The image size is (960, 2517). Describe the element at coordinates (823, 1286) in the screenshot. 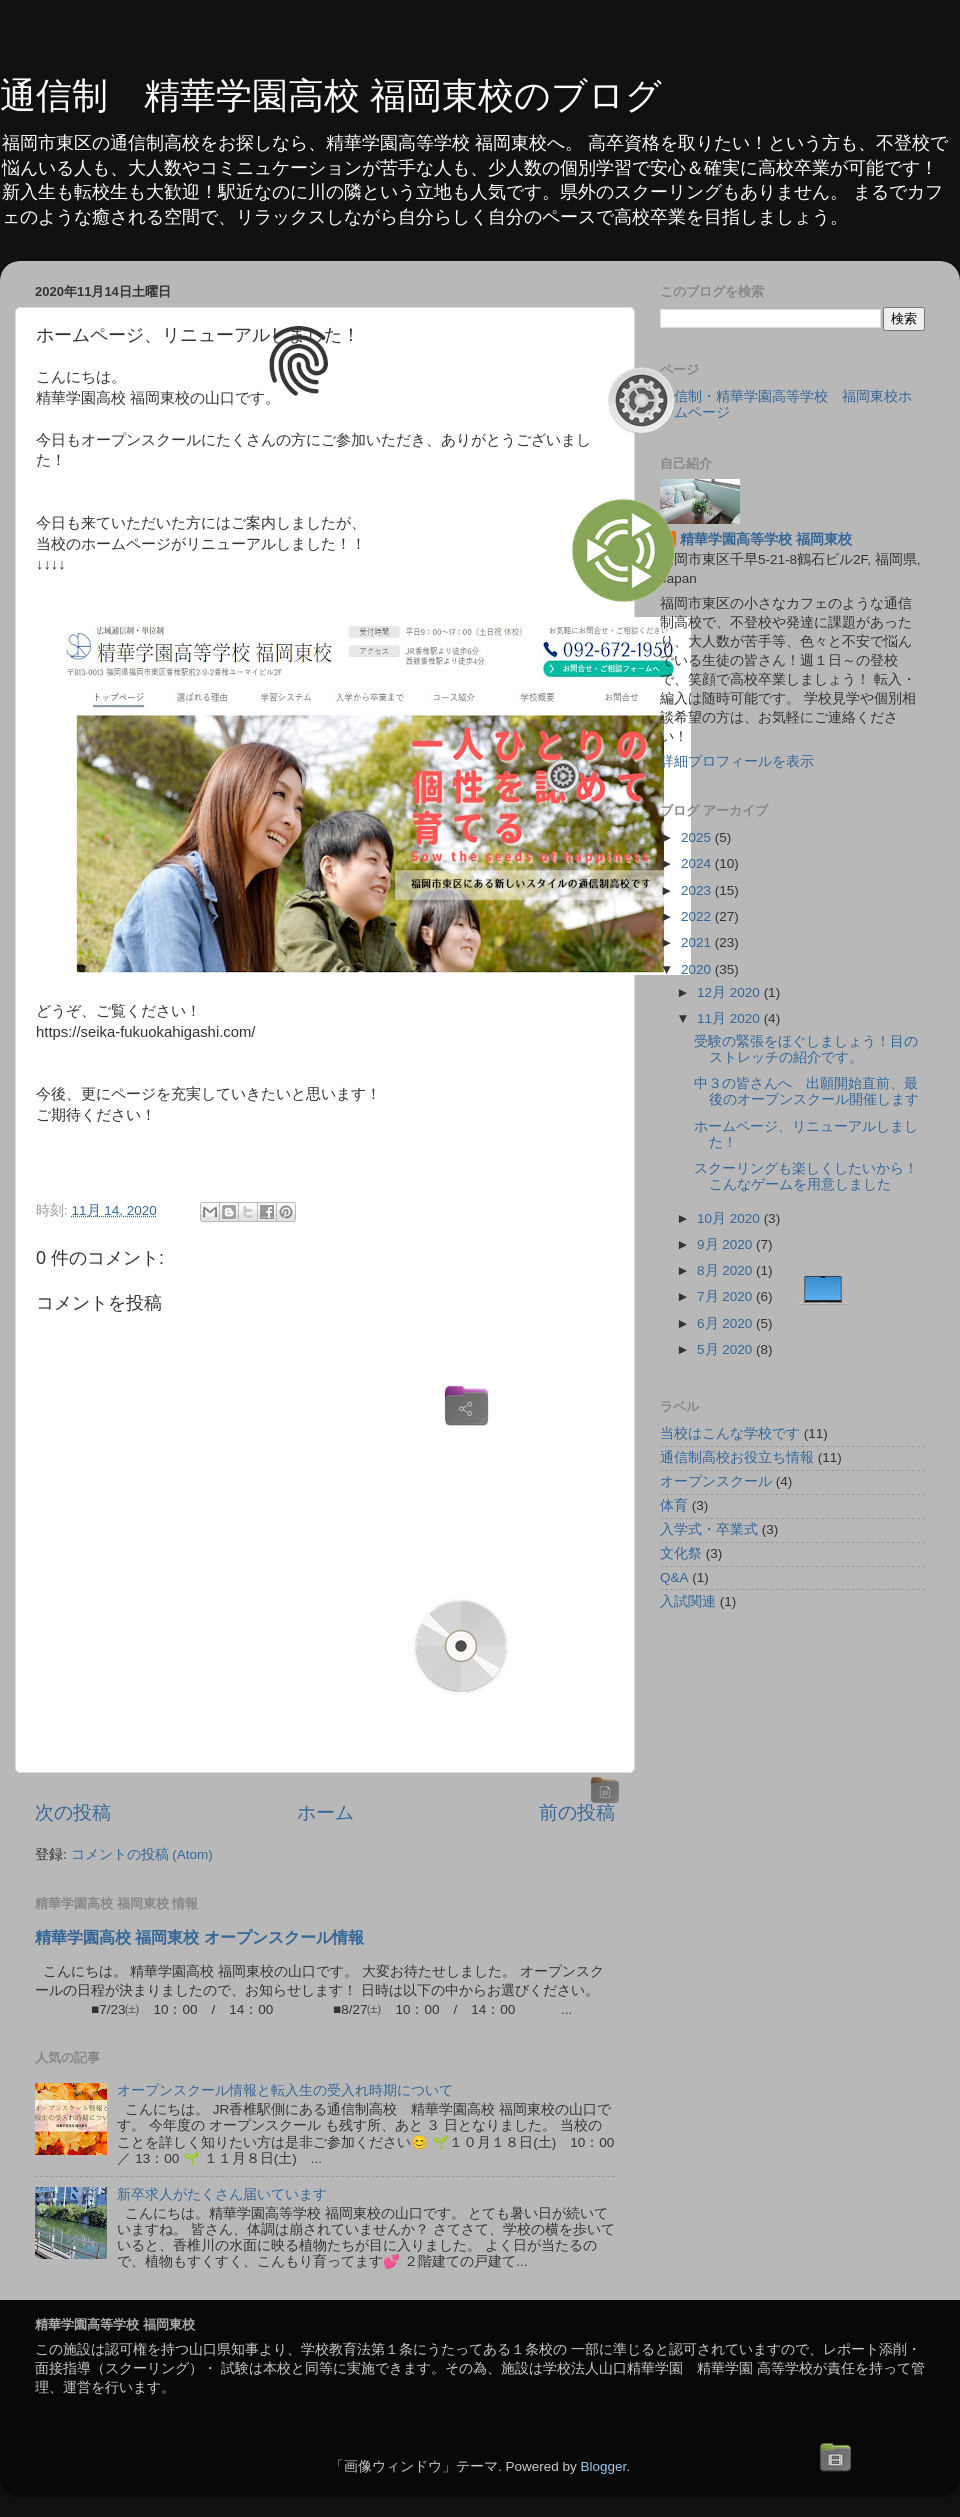

I see `indicates this device is a MacBook Air` at that location.